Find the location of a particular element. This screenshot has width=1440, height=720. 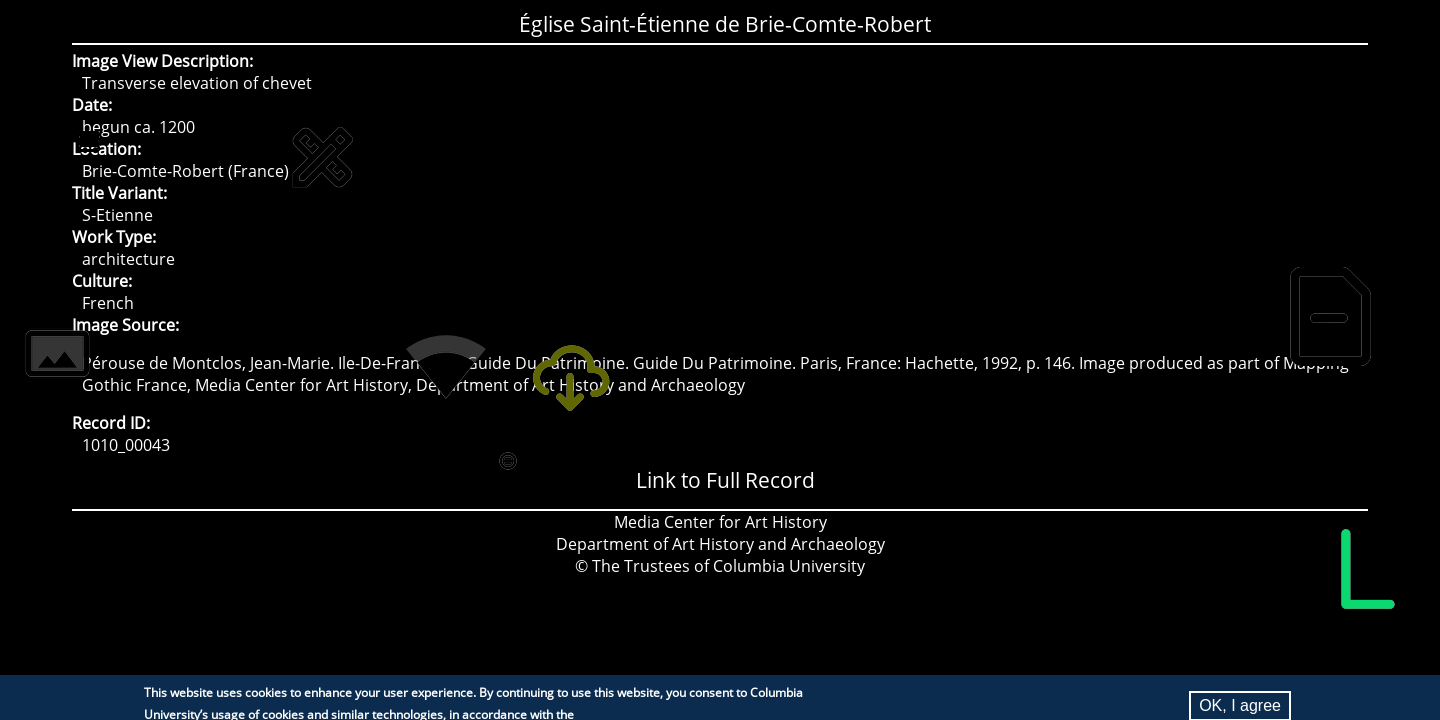

justify text alignment is located at coordinates (89, 141).